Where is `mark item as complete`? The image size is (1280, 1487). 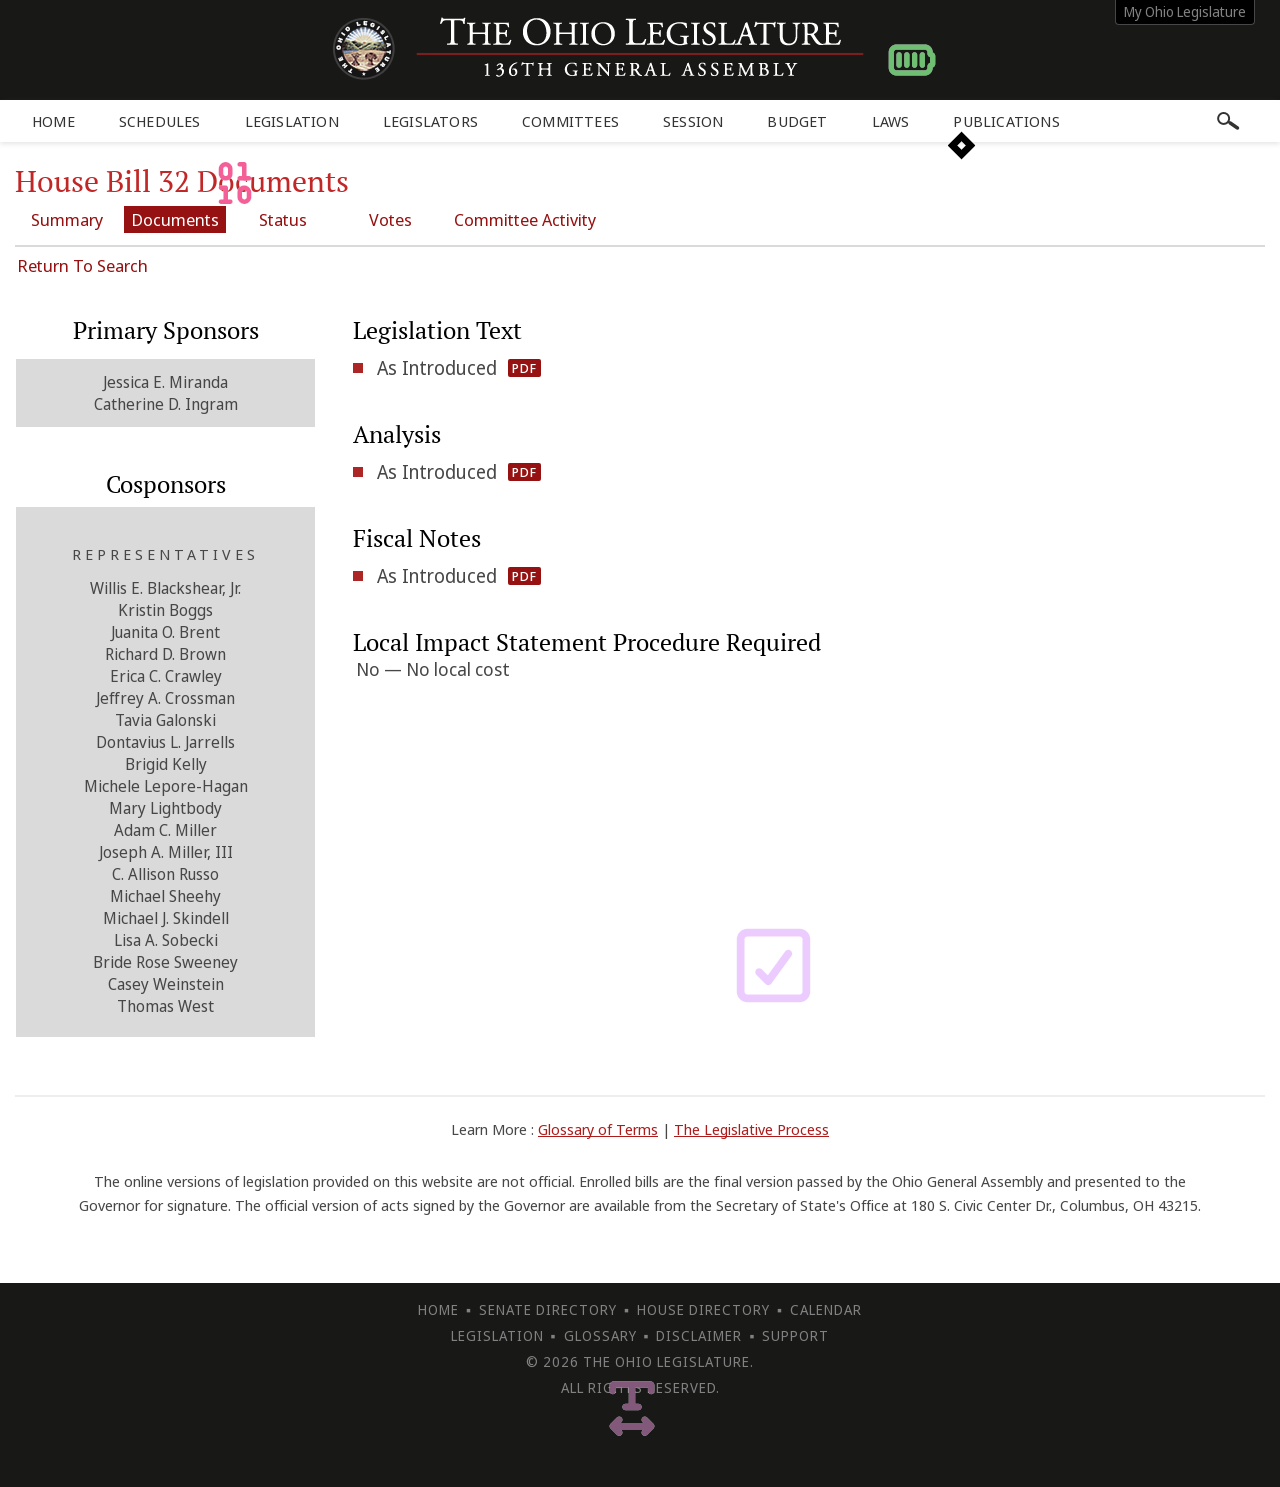
mark item as complete is located at coordinates (773, 965).